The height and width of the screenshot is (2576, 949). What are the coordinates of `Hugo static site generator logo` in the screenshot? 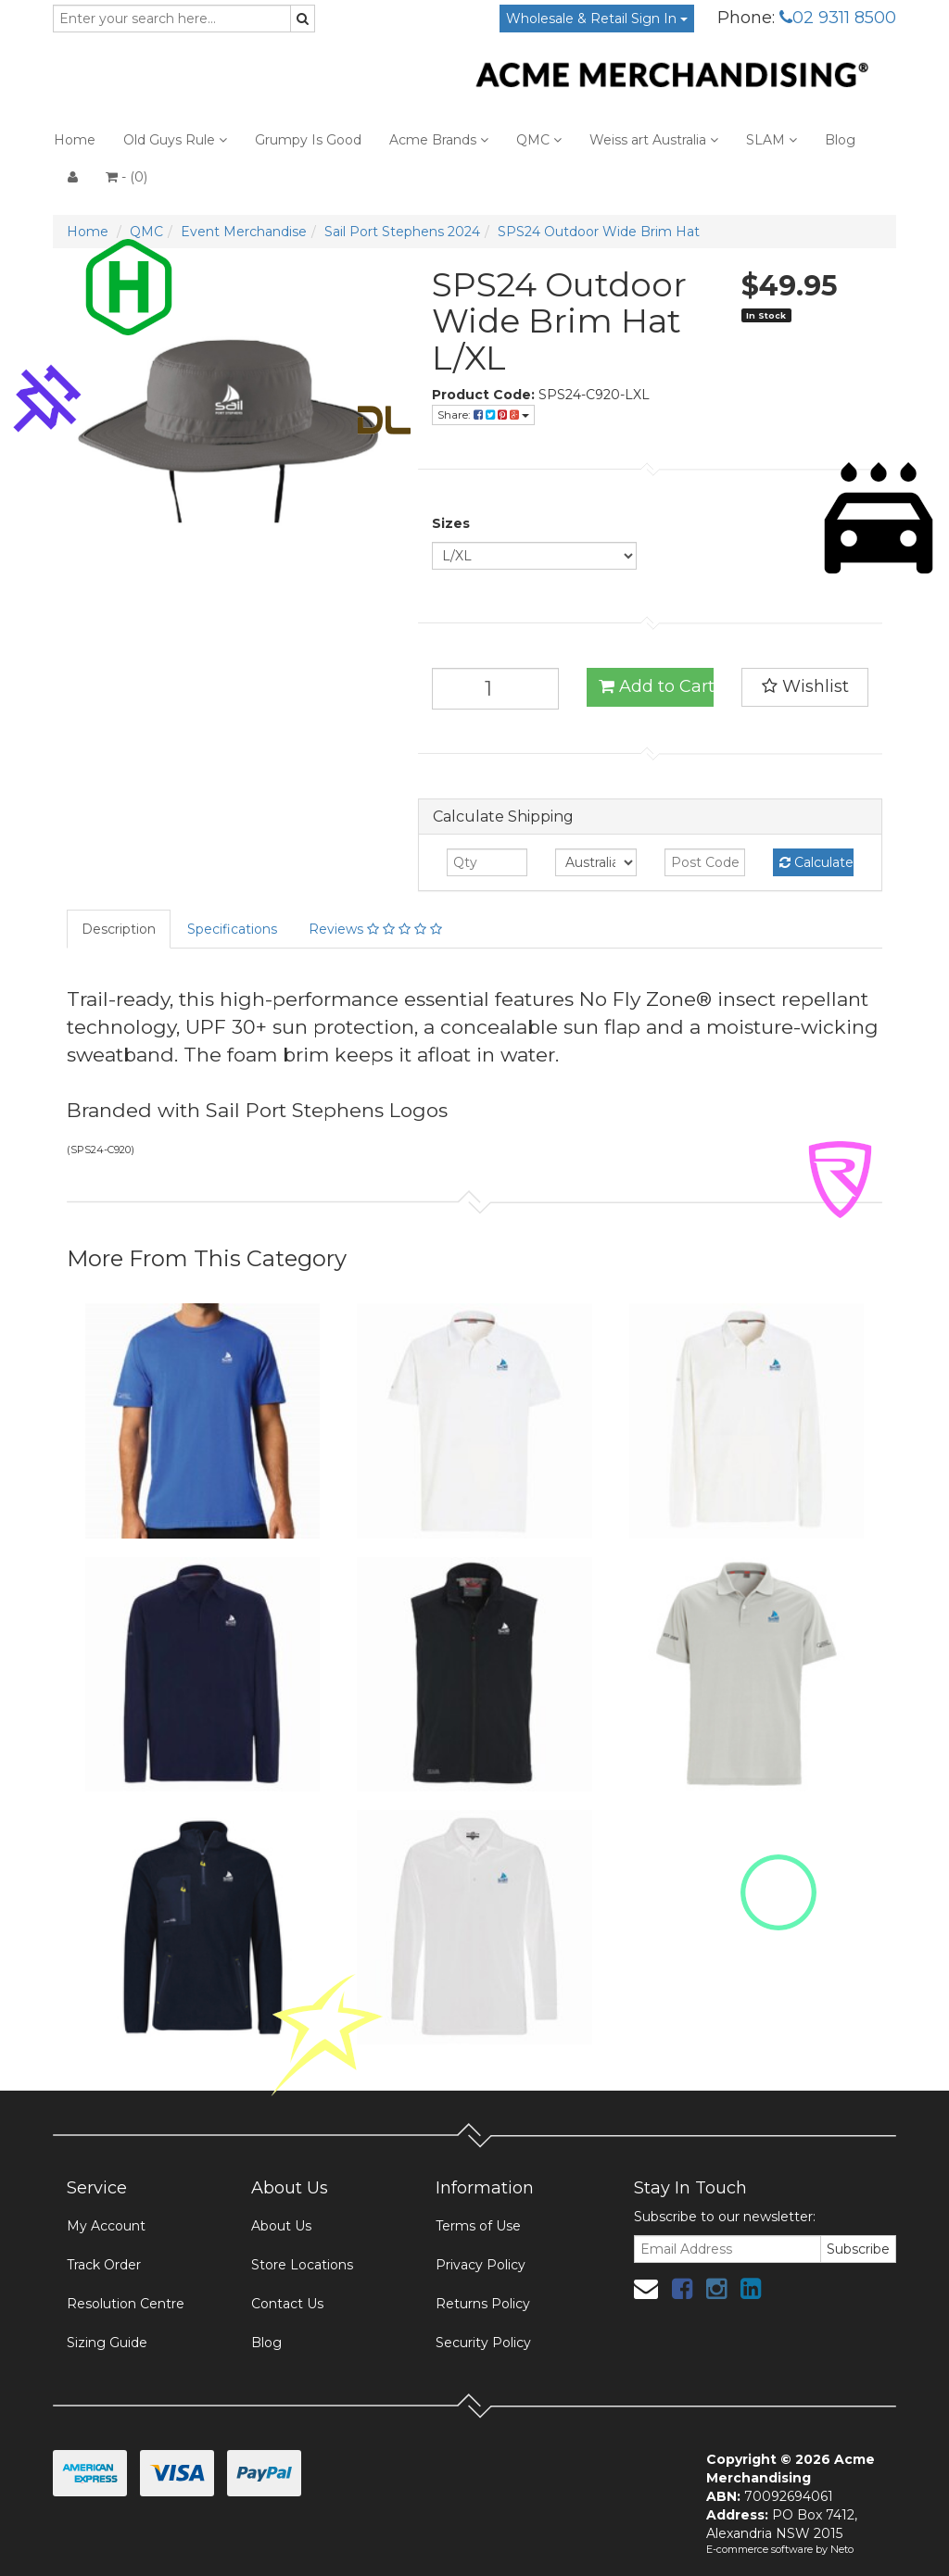 It's located at (129, 287).